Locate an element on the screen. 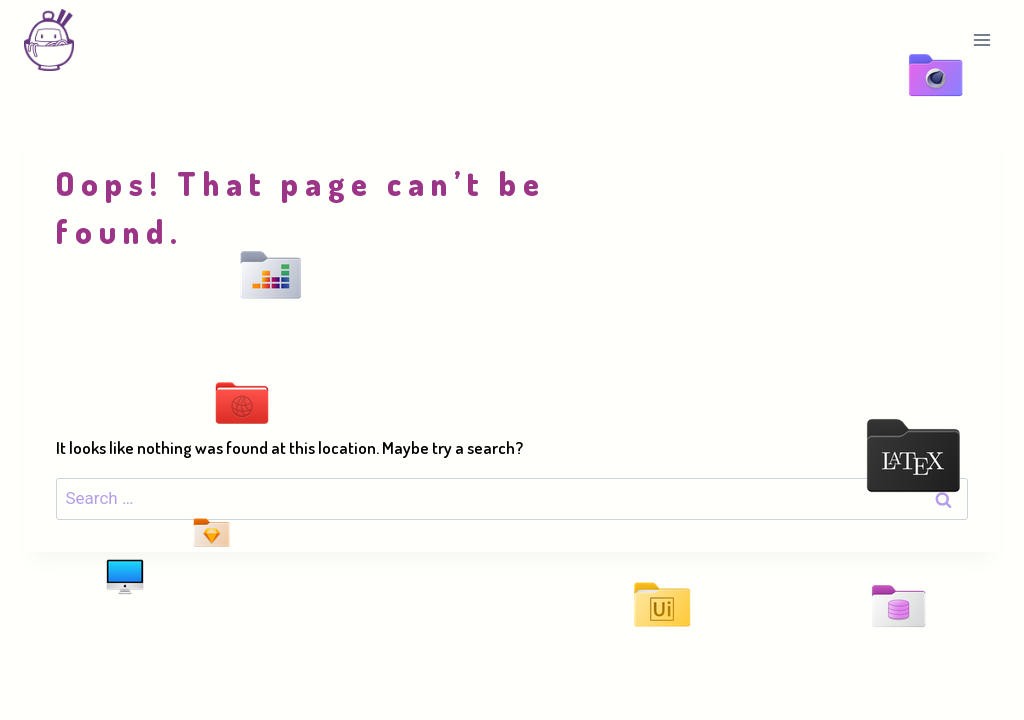 Image resolution: width=1024 pixels, height=720 pixels. open Cinema 4D project files folder is located at coordinates (935, 76).